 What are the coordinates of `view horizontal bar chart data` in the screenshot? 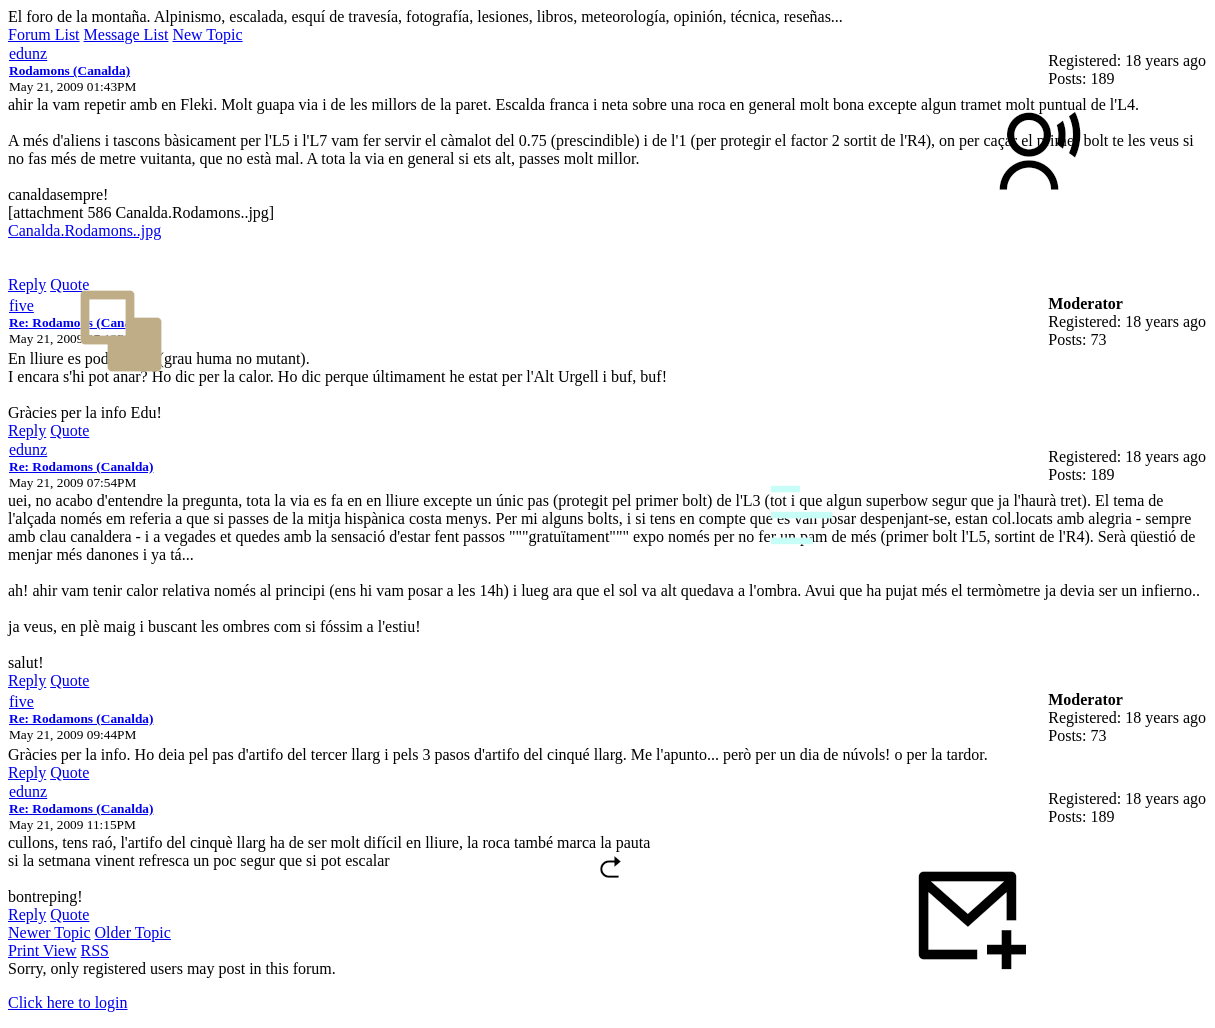 It's located at (800, 515).